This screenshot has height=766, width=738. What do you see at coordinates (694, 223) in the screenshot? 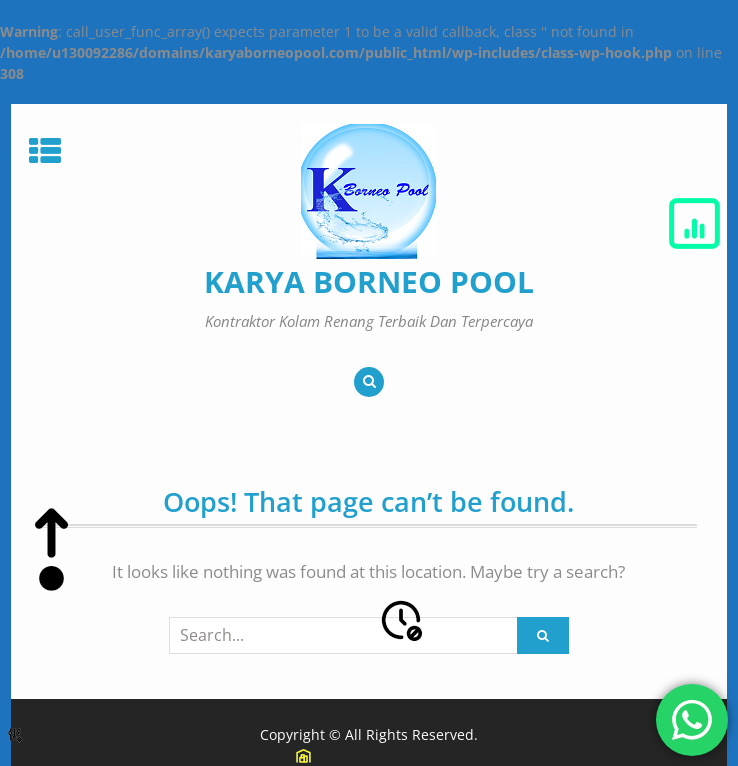
I see `align content to bottom center` at bounding box center [694, 223].